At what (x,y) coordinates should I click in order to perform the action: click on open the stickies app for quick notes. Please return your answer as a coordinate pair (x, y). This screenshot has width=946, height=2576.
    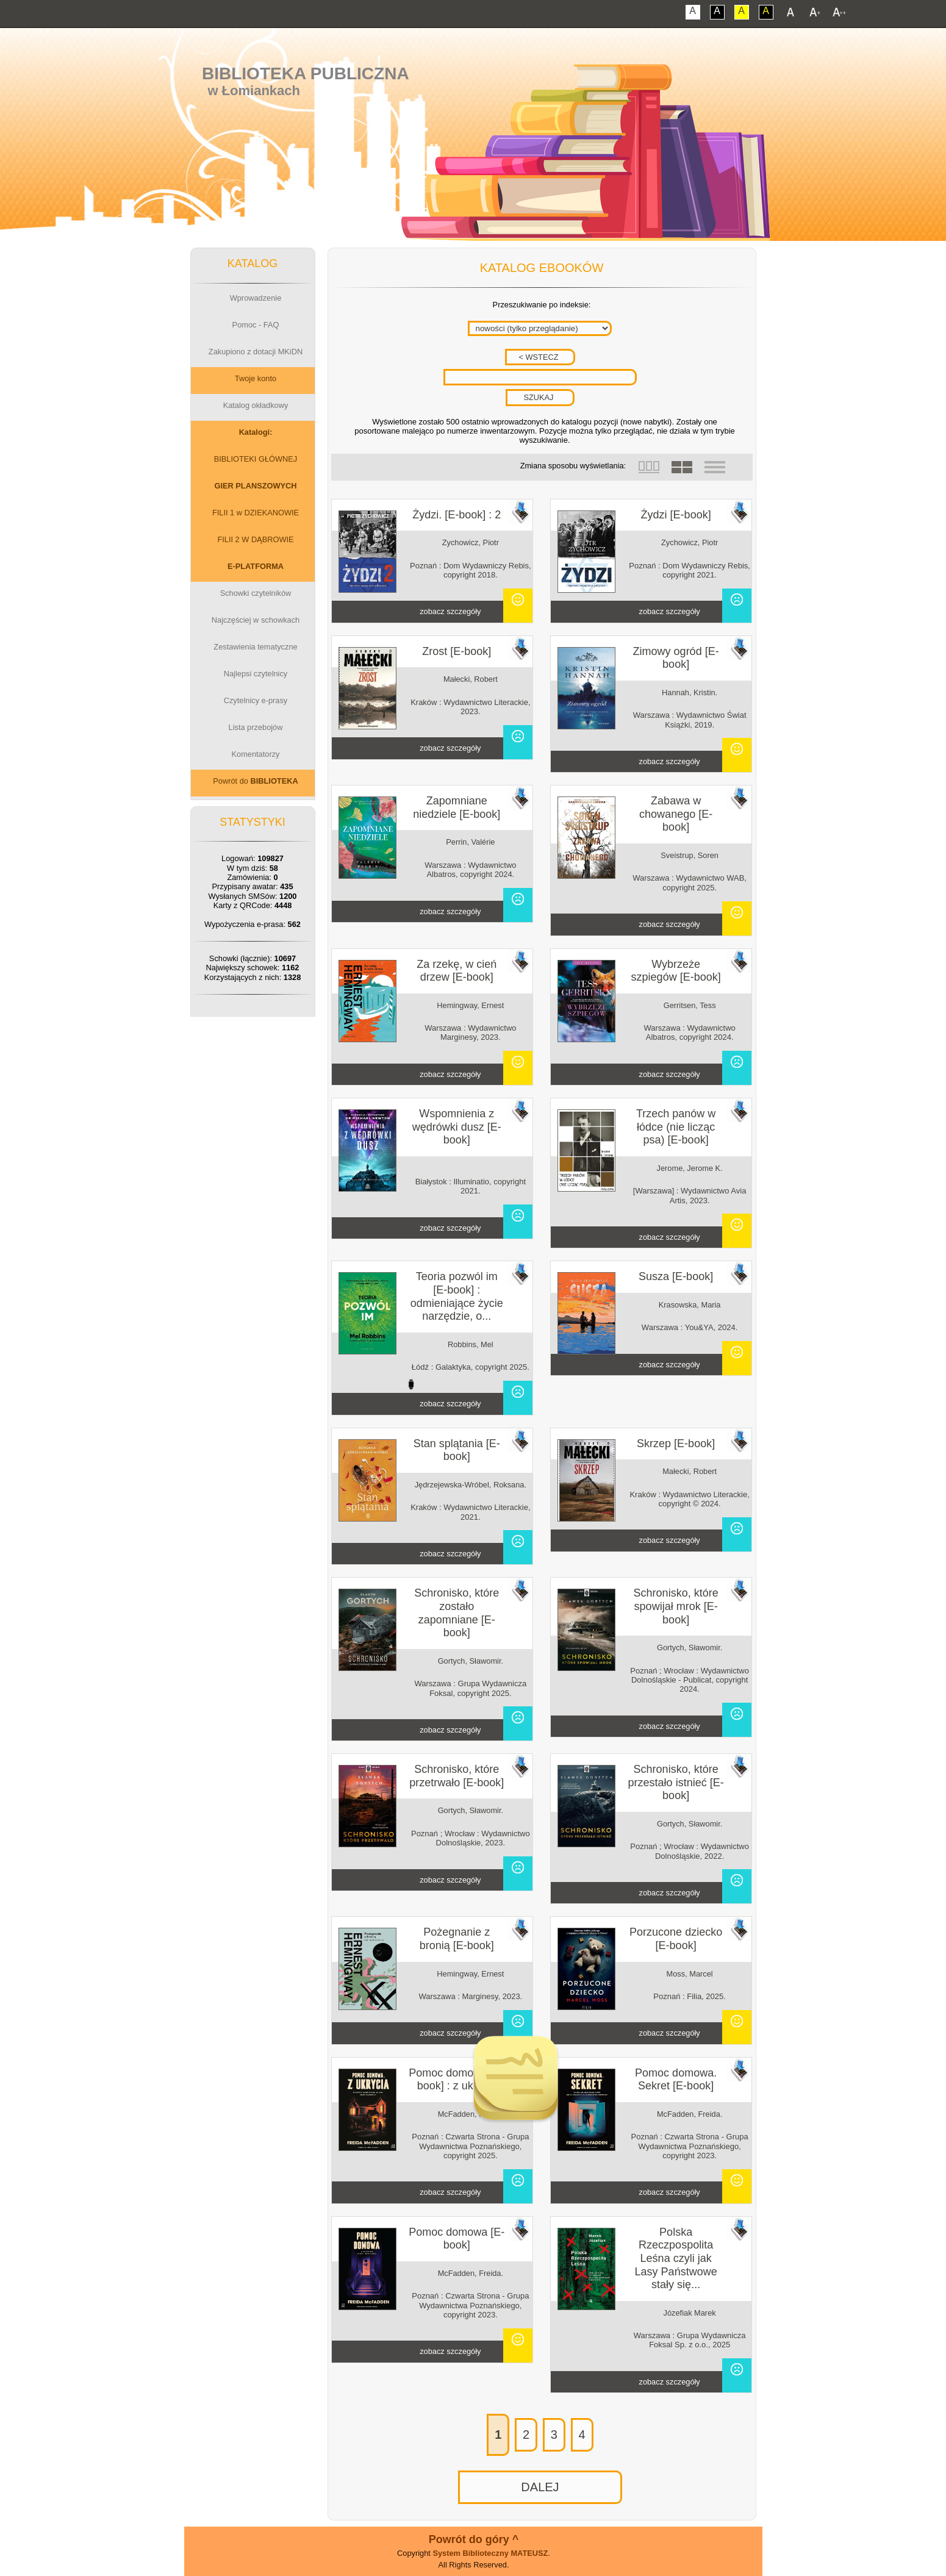
    Looking at the image, I should click on (515, 2078).